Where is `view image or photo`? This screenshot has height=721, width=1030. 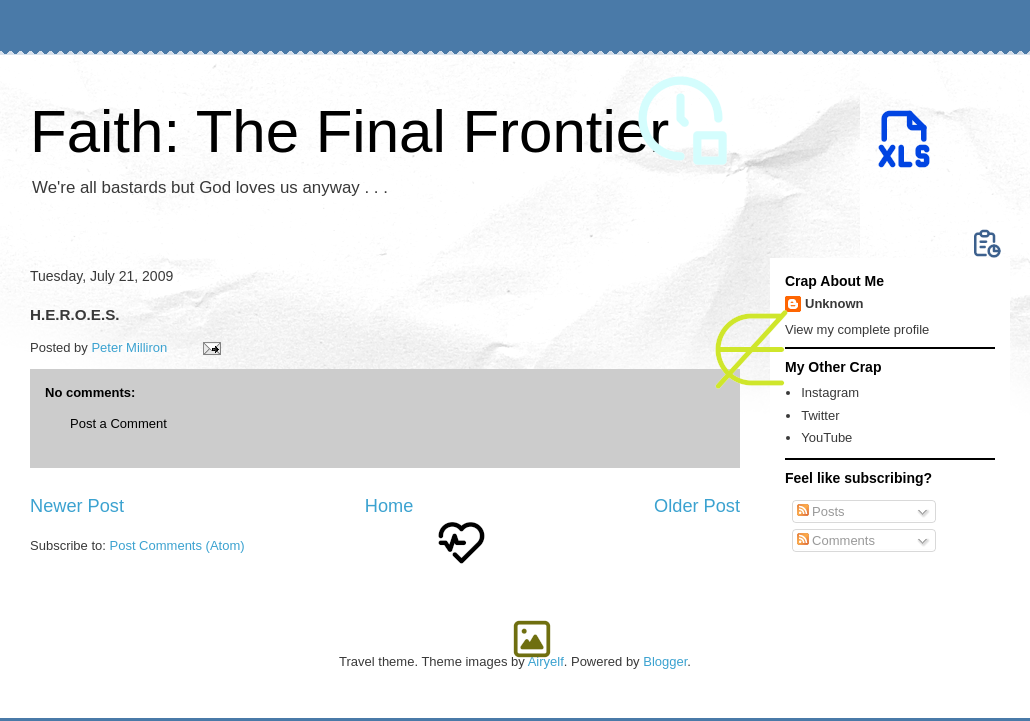
view image or photo is located at coordinates (532, 639).